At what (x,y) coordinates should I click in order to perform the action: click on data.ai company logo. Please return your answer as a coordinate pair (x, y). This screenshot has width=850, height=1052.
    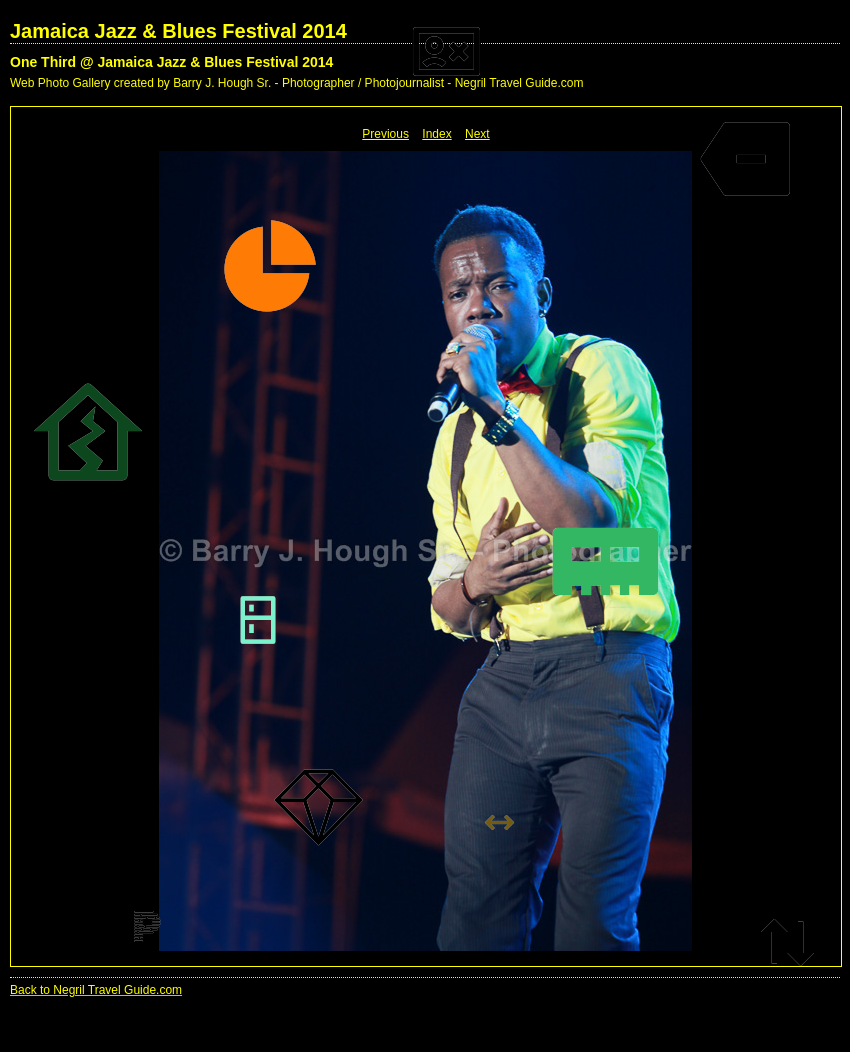
    Looking at the image, I should click on (318, 807).